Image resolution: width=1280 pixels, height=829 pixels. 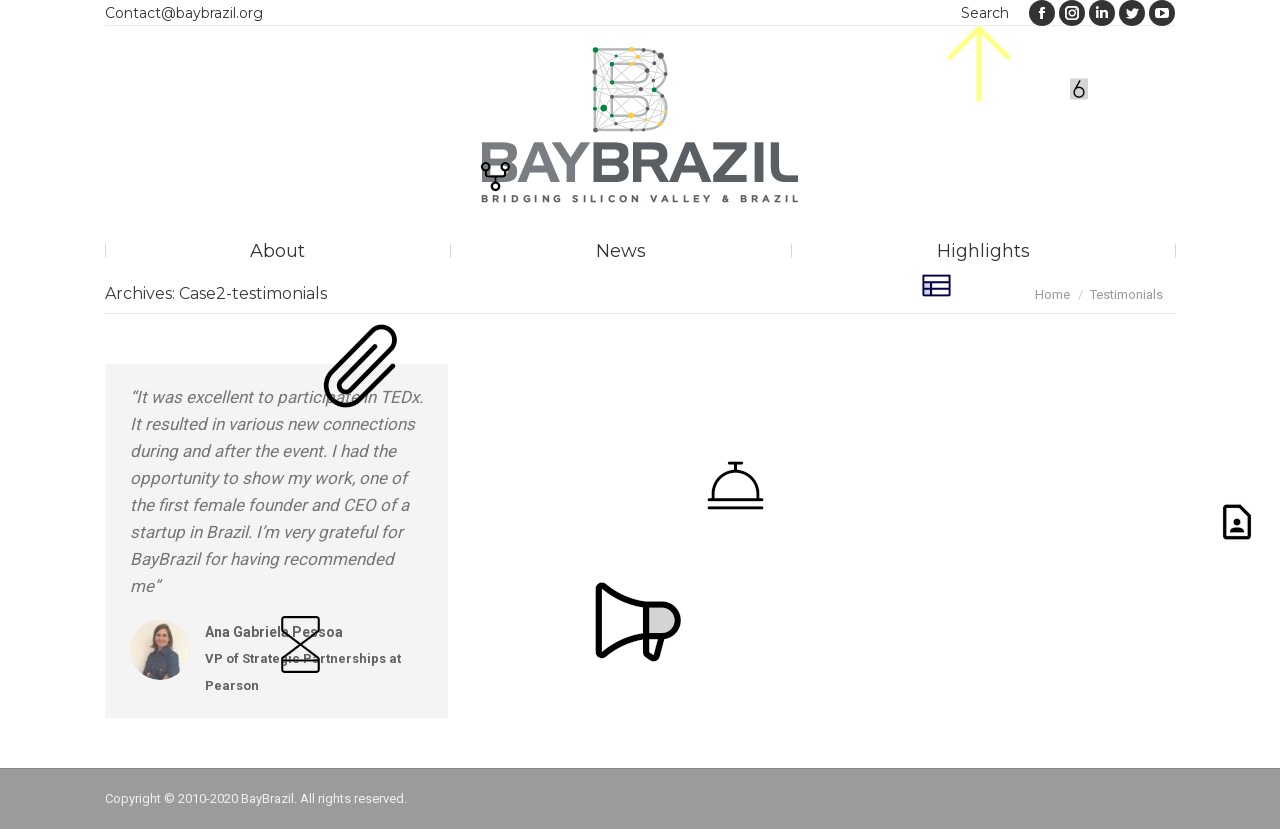 I want to click on view contact details, so click(x=1237, y=522).